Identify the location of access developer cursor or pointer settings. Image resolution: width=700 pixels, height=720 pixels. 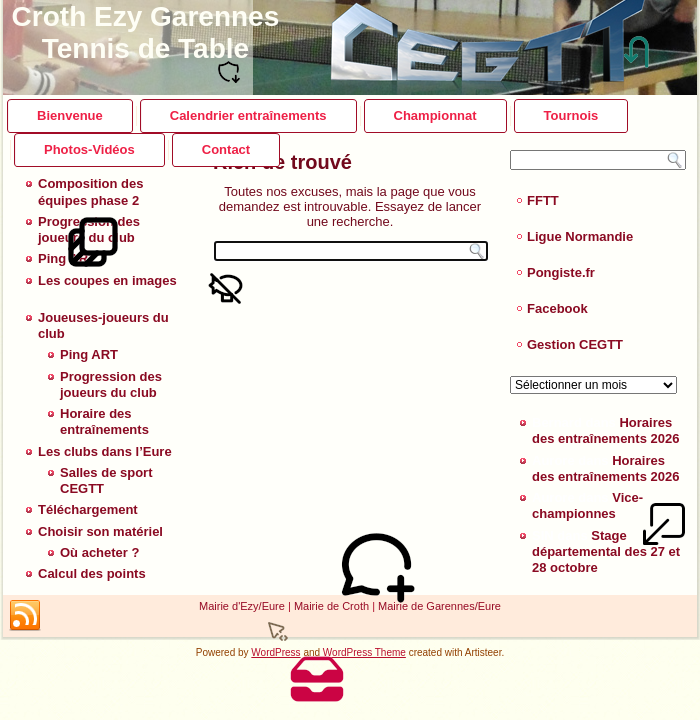
(277, 631).